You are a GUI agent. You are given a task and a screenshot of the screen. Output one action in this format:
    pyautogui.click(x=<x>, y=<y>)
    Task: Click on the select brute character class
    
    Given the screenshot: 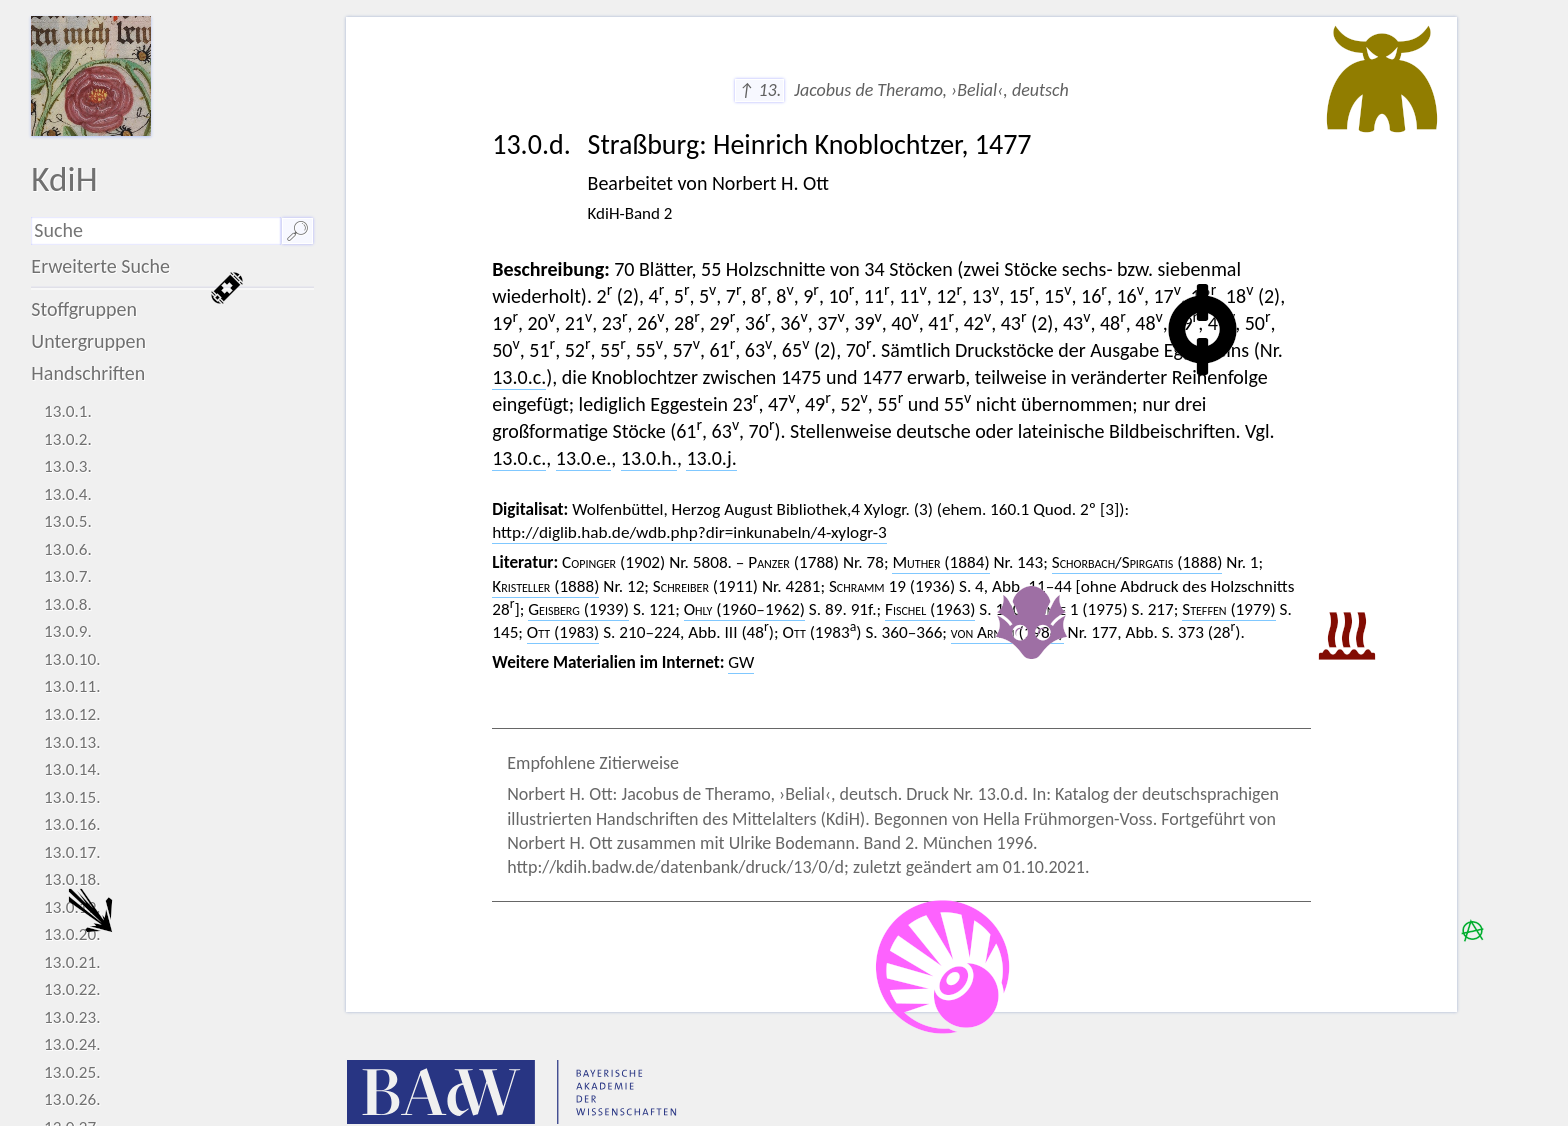 What is the action you would take?
    pyautogui.click(x=1382, y=79)
    